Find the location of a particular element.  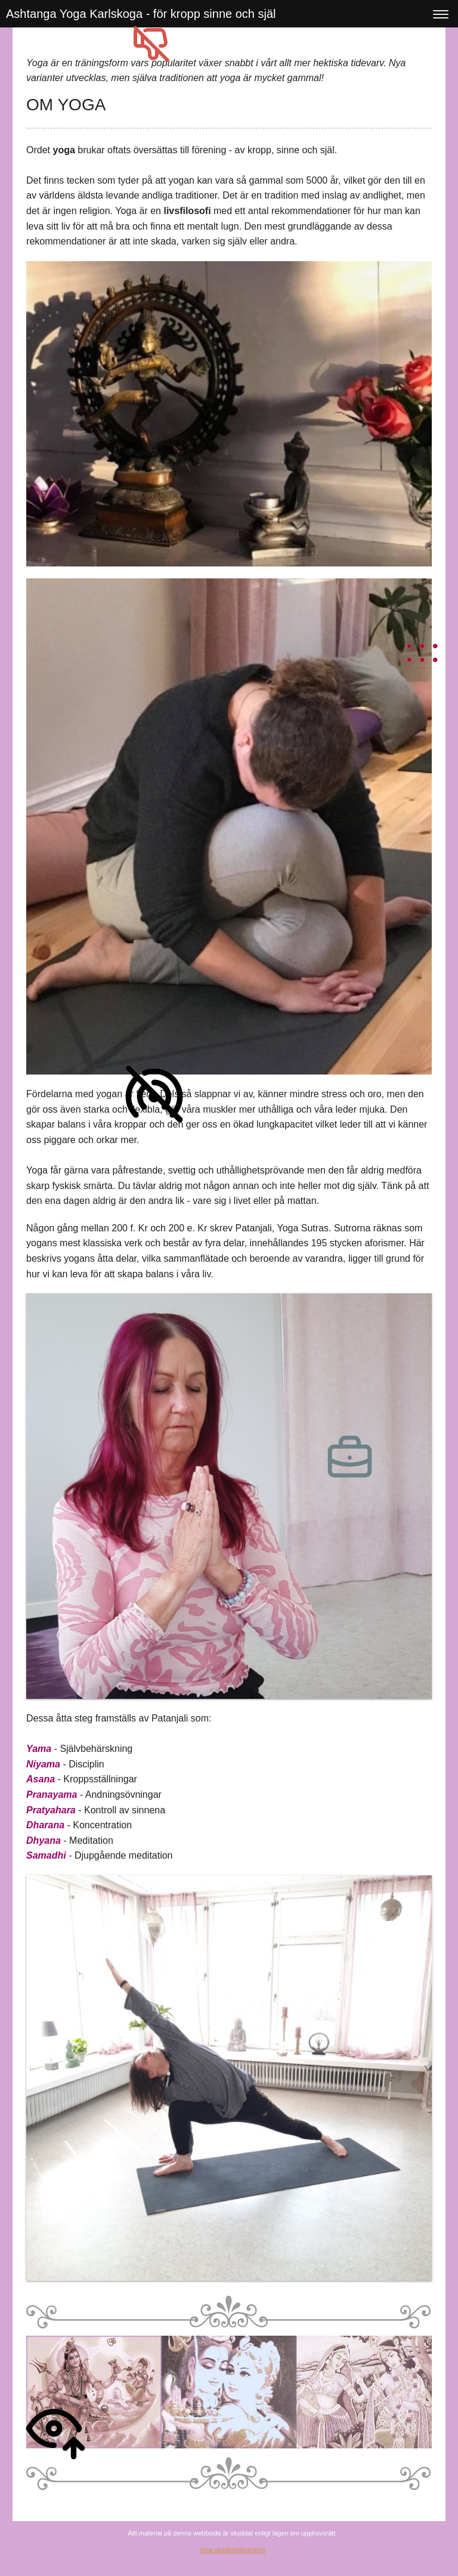

access work or business-related content is located at coordinates (349, 1457).